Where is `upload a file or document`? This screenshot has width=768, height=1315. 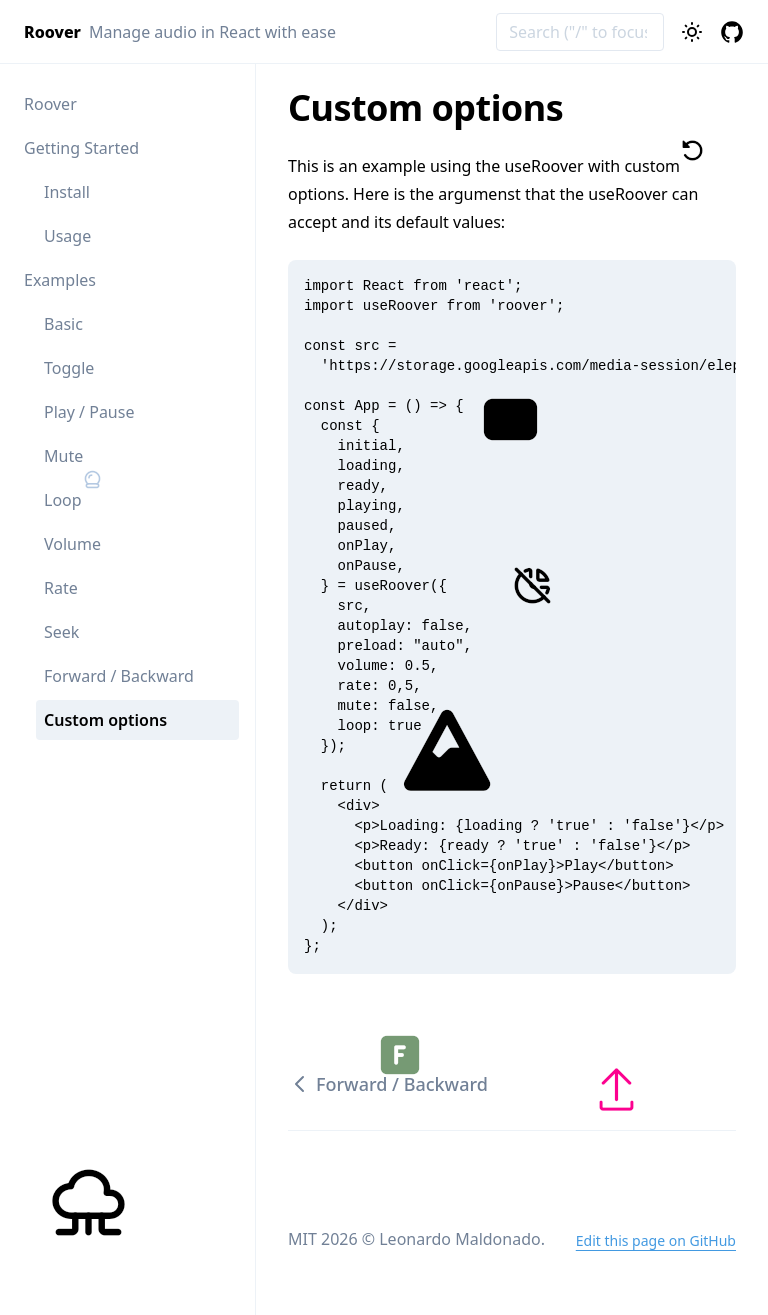
upload a file or document is located at coordinates (616, 1089).